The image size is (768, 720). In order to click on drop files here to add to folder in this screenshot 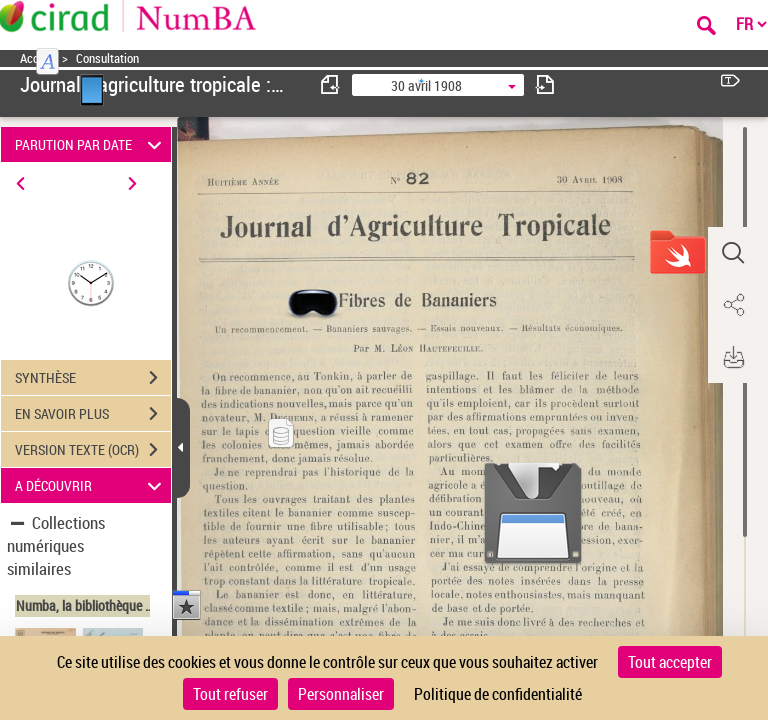, I will do `click(409, 71)`.